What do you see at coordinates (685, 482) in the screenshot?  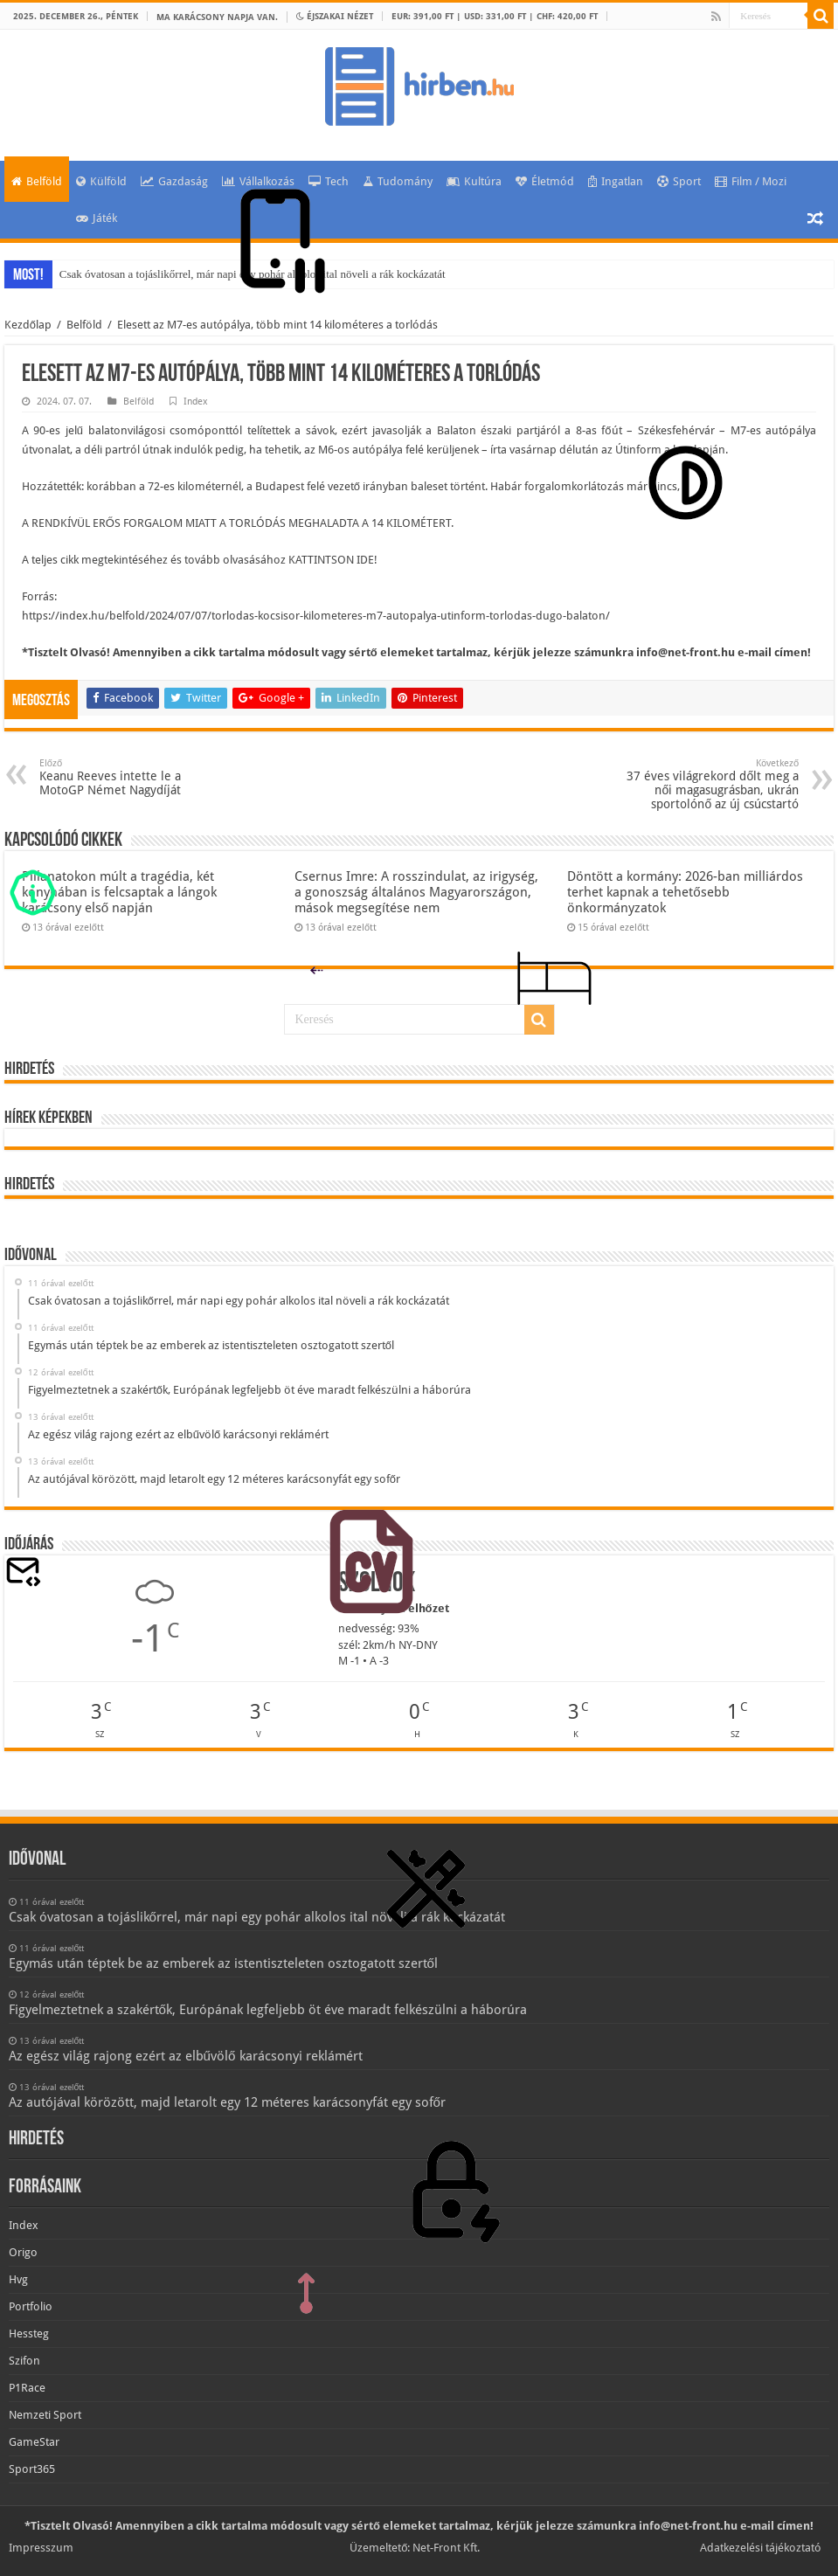 I see `adjust display contrast settings` at bounding box center [685, 482].